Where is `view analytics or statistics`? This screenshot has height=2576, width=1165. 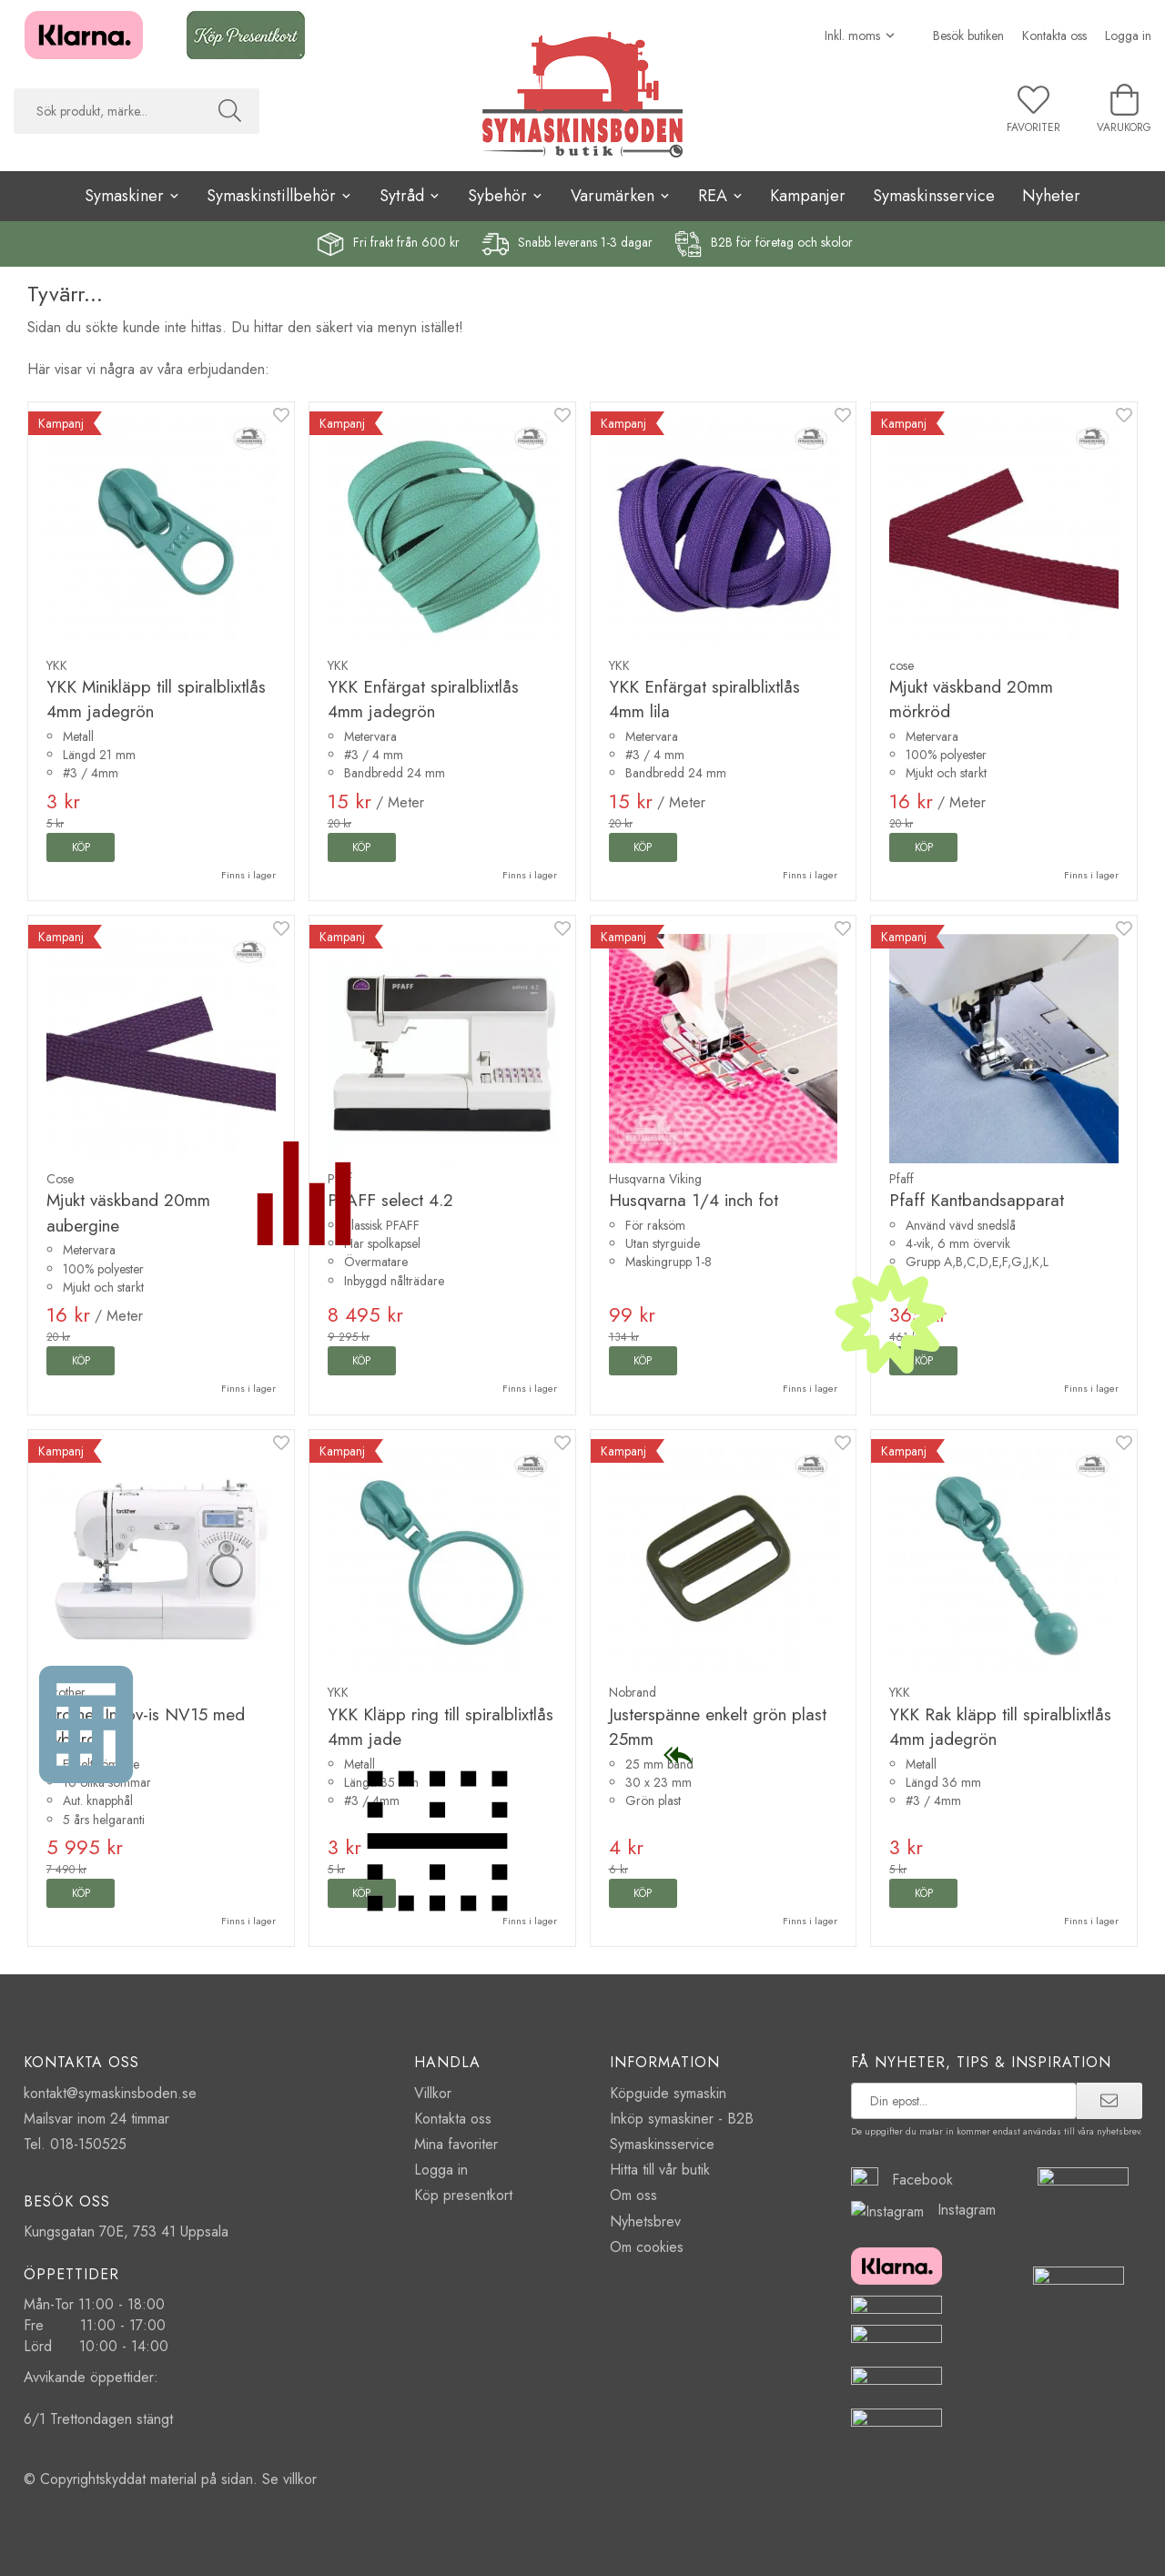
view analytics or statistics is located at coordinates (304, 1193).